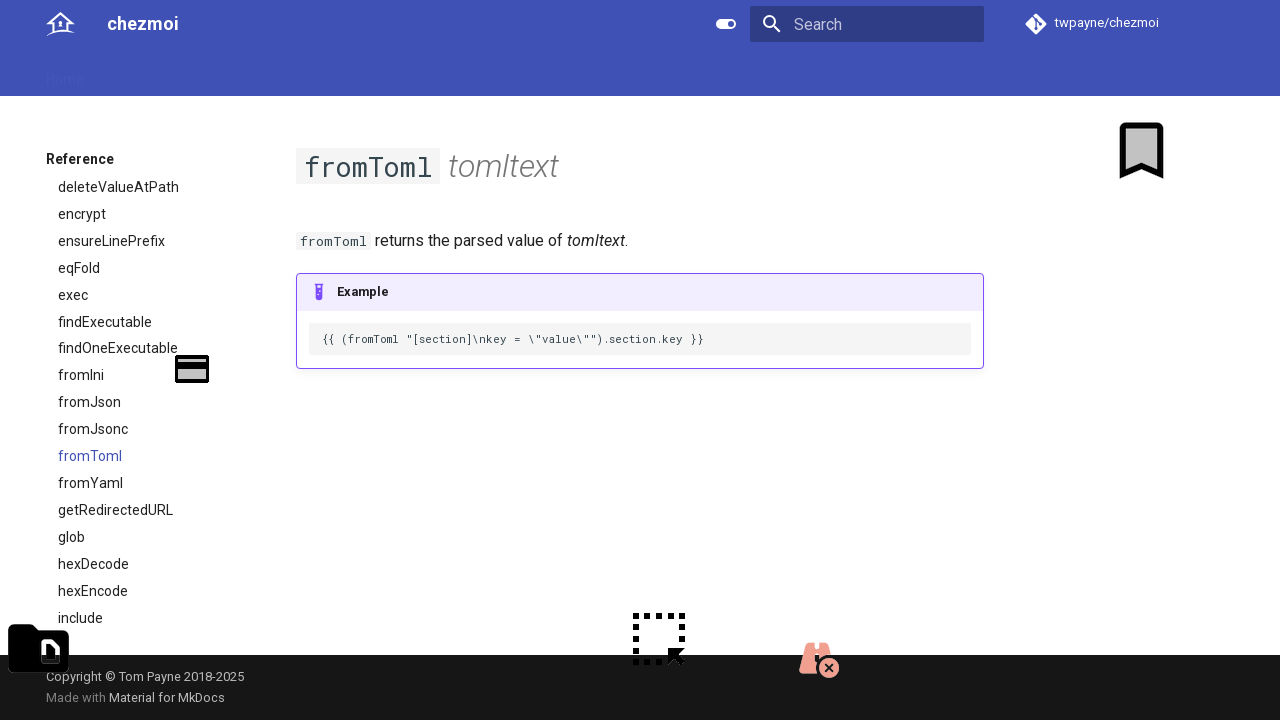  Describe the element at coordinates (659, 639) in the screenshot. I see `select or highlight an area` at that location.